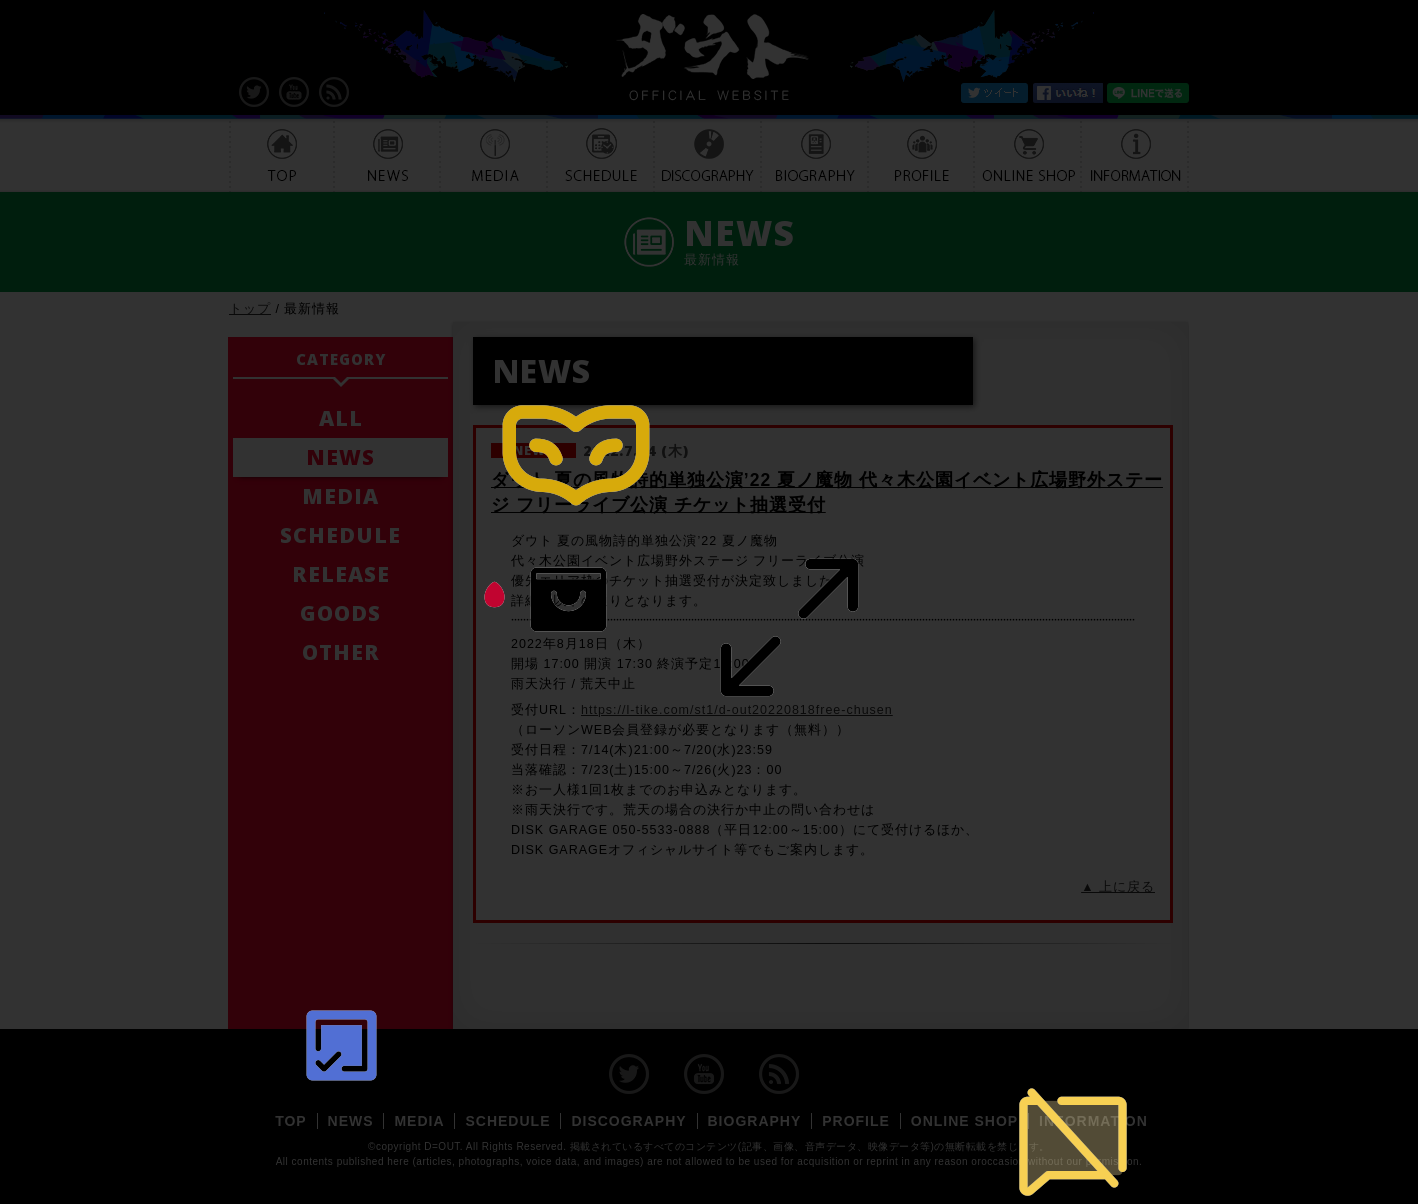 The height and width of the screenshot is (1204, 1418). What do you see at coordinates (568, 599) in the screenshot?
I see `view your shopping cart` at bounding box center [568, 599].